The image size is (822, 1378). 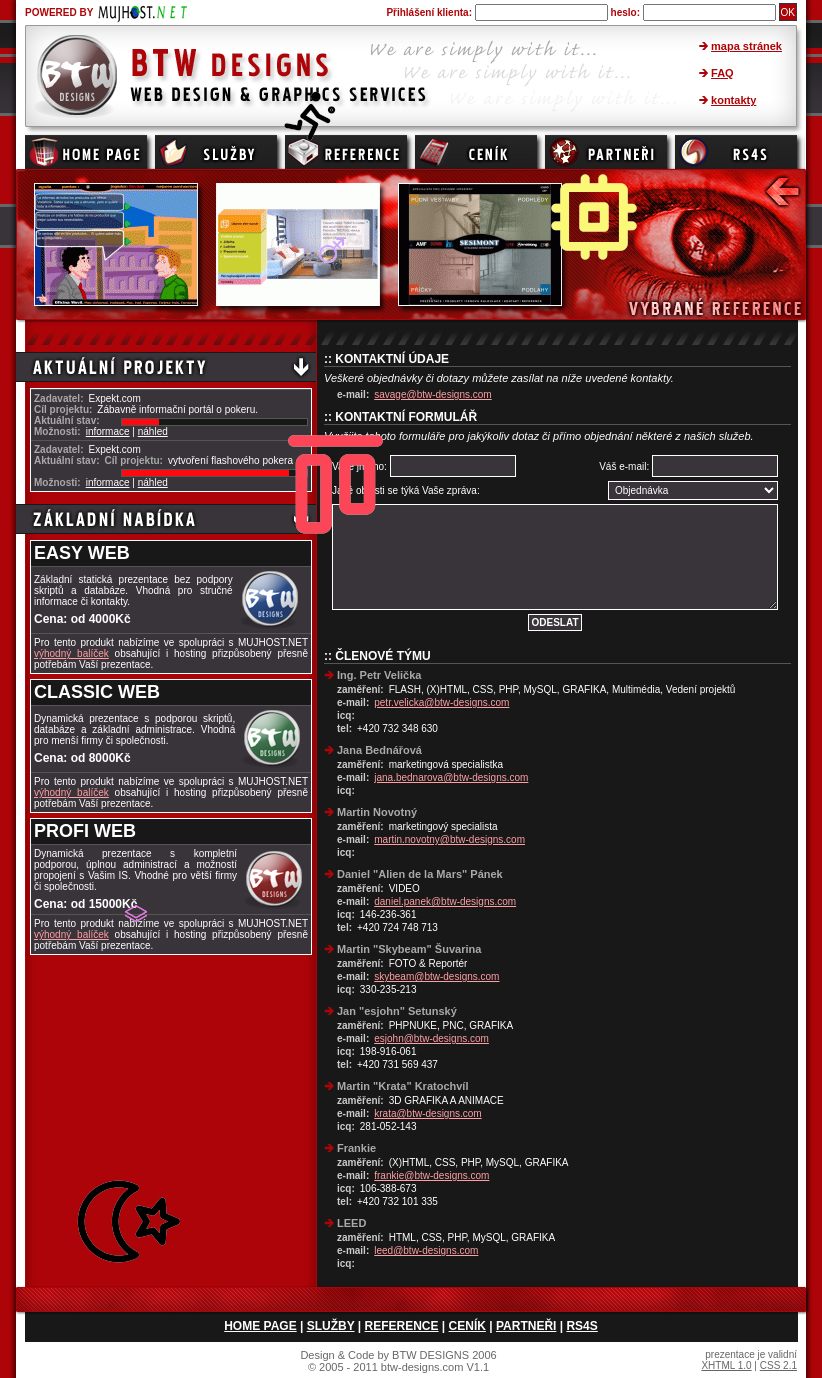 What do you see at coordinates (136, 914) in the screenshot?
I see `view layers or stacked content` at bounding box center [136, 914].